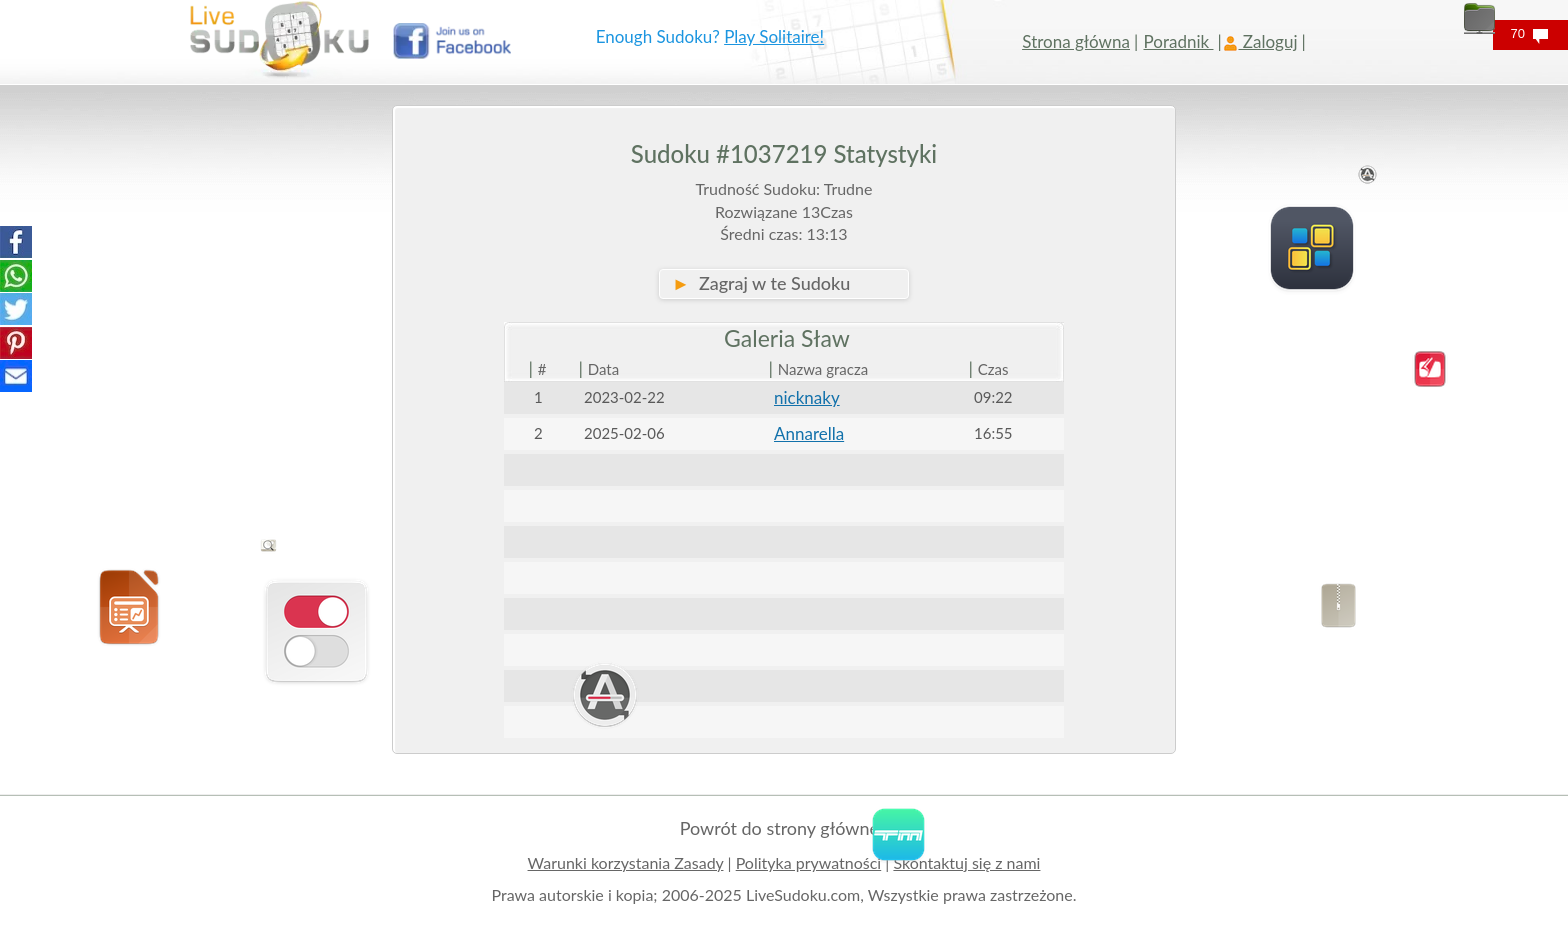 The image size is (1568, 937). I want to click on an eps vector file, so click(1430, 369).